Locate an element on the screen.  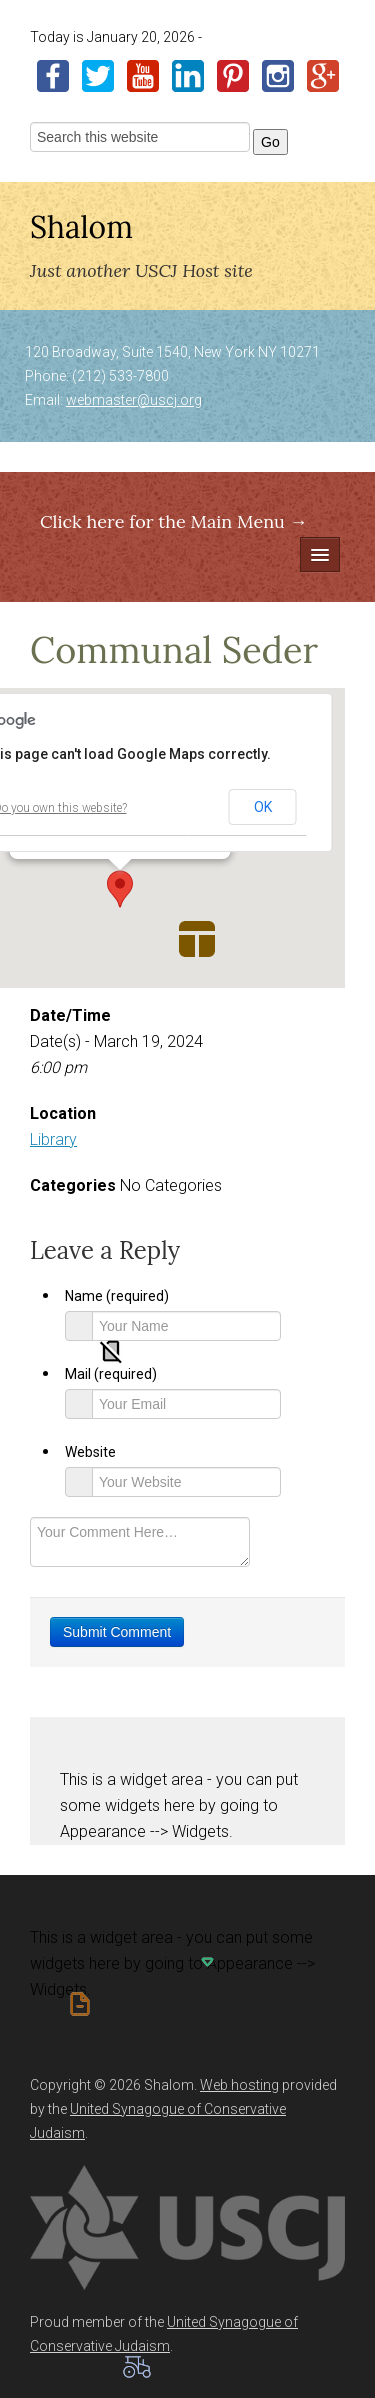
expand dropdown menu is located at coordinates (207, 1961).